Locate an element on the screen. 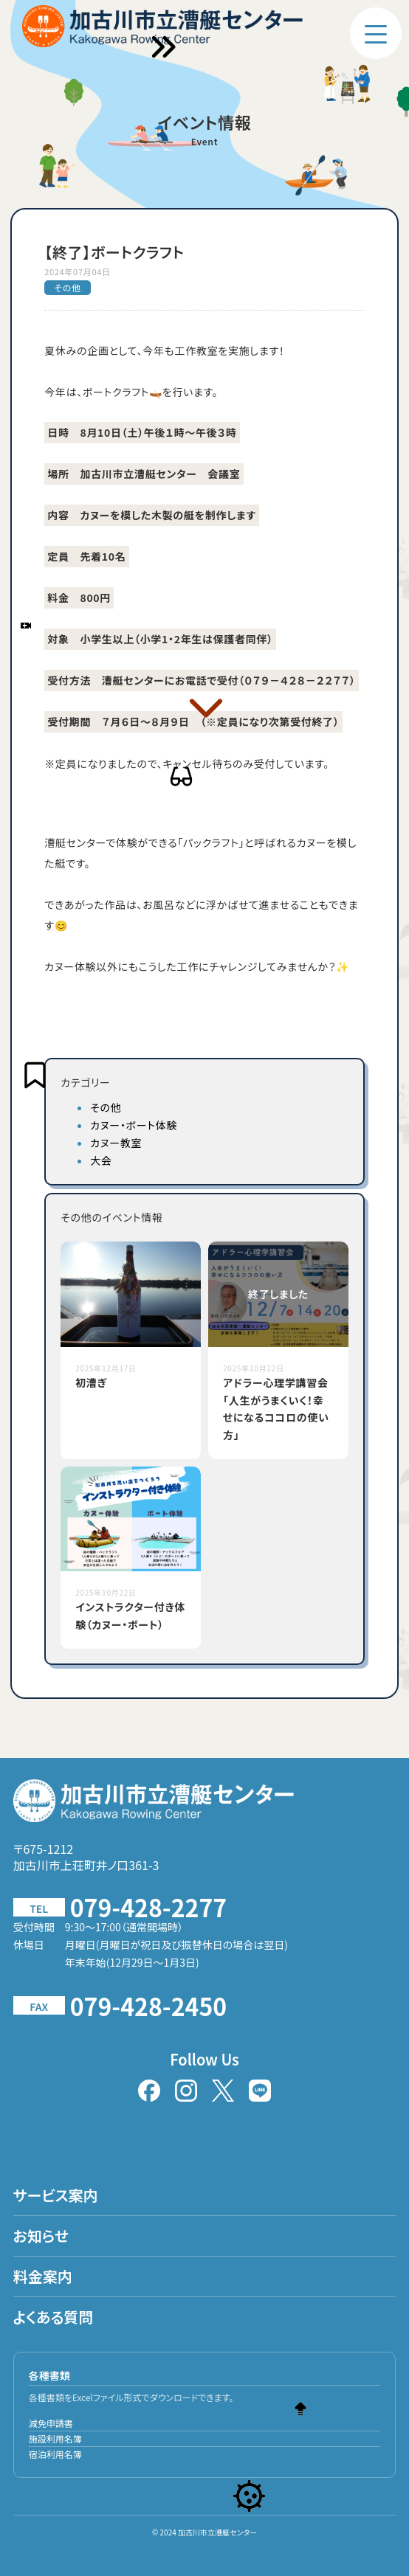 The width and height of the screenshot is (409, 2576). upload multiple files is located at coordinates (300, 2409).